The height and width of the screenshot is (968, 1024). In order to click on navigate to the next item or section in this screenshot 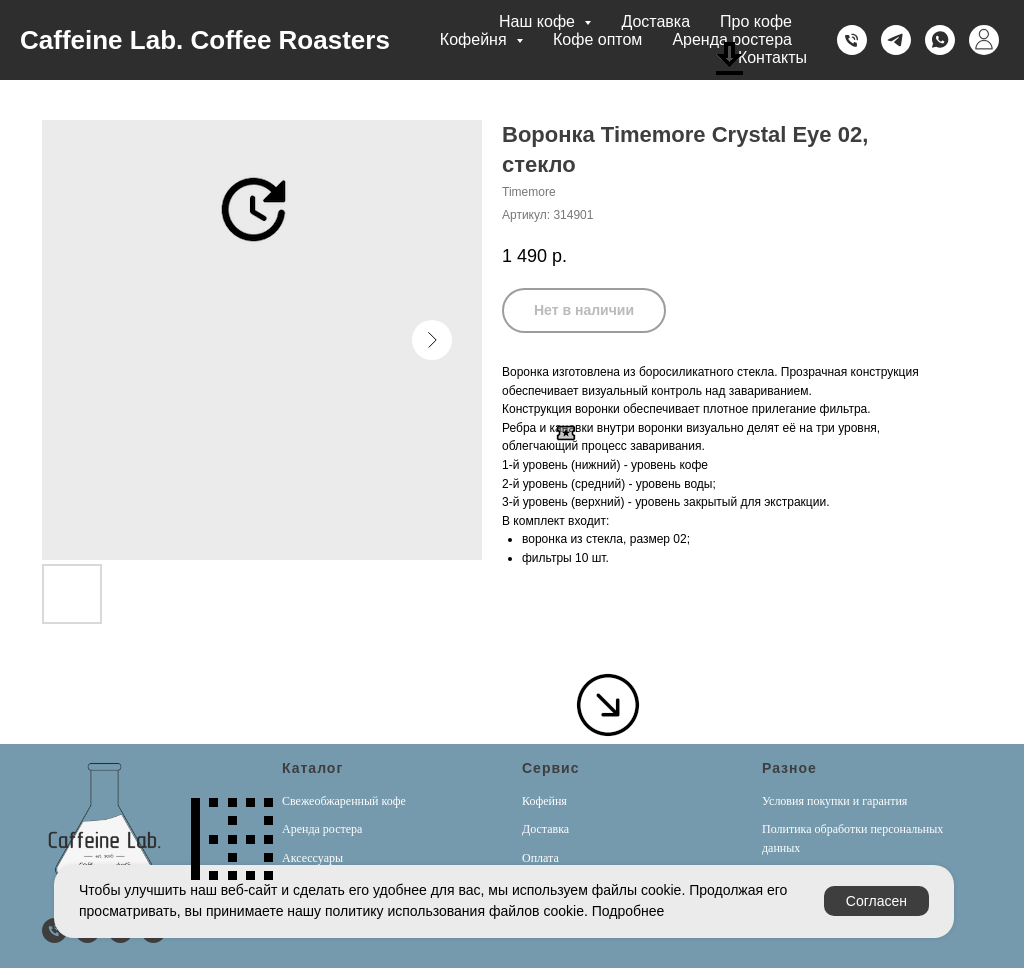, I will do `click(608, 705)`.